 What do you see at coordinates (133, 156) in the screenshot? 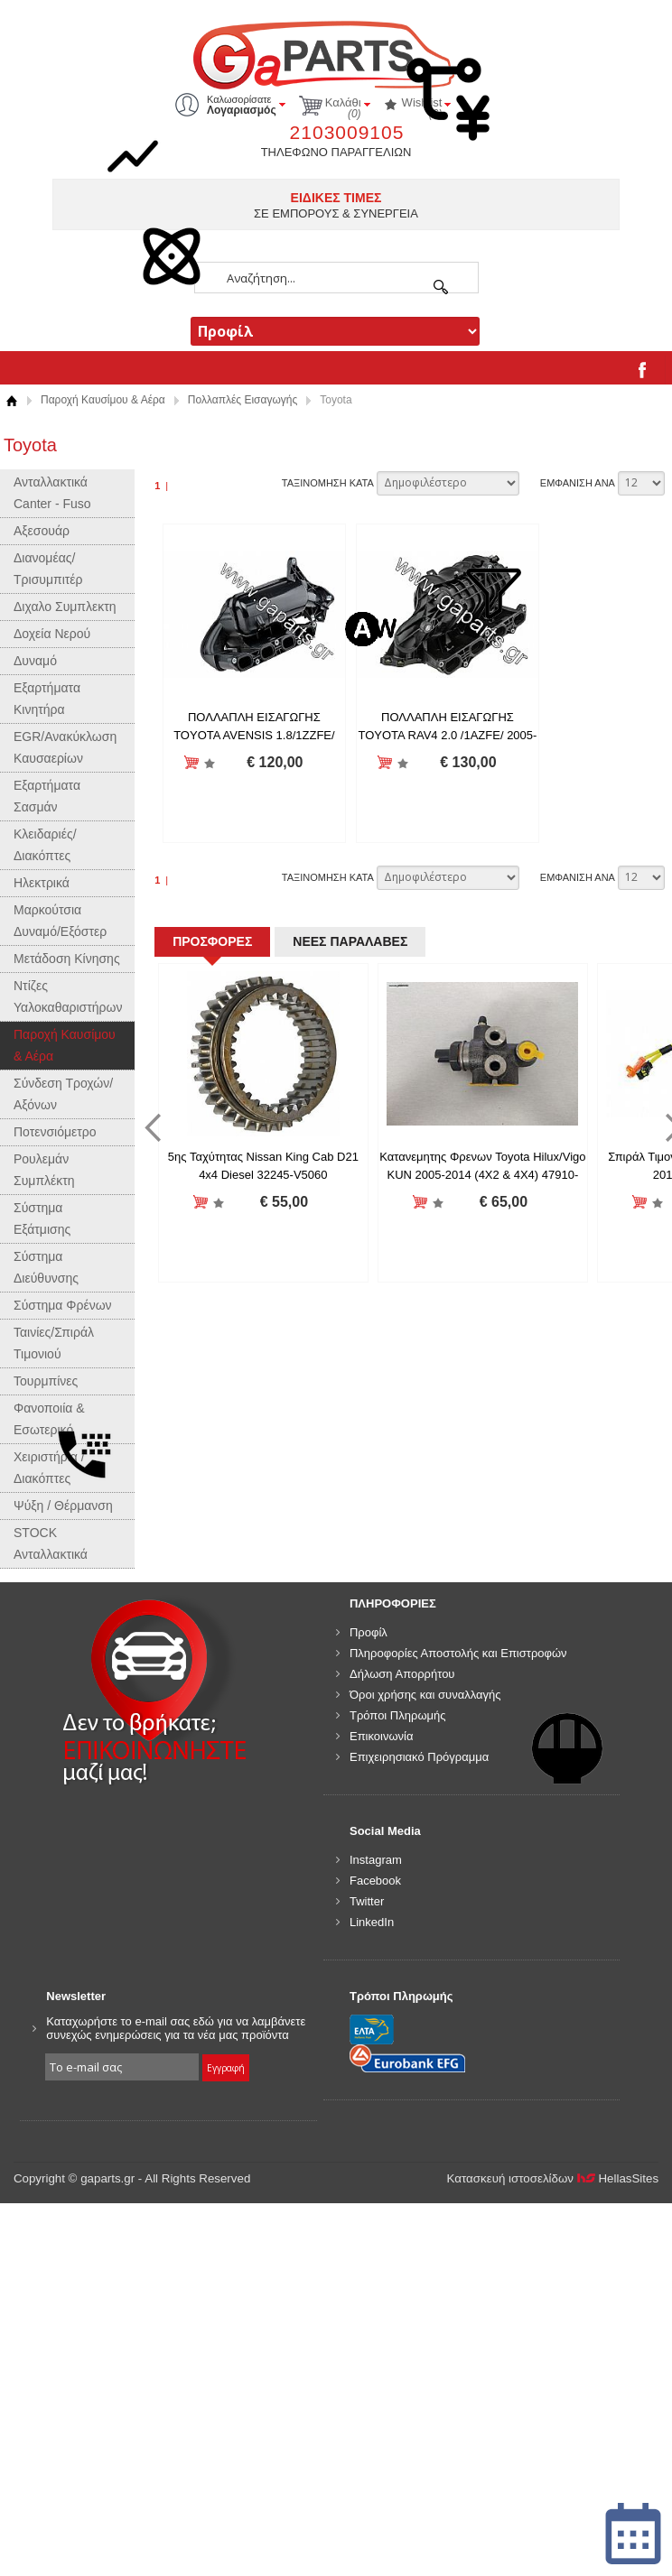
I see `view analytics or statistics` at bounding box center [133, 156].